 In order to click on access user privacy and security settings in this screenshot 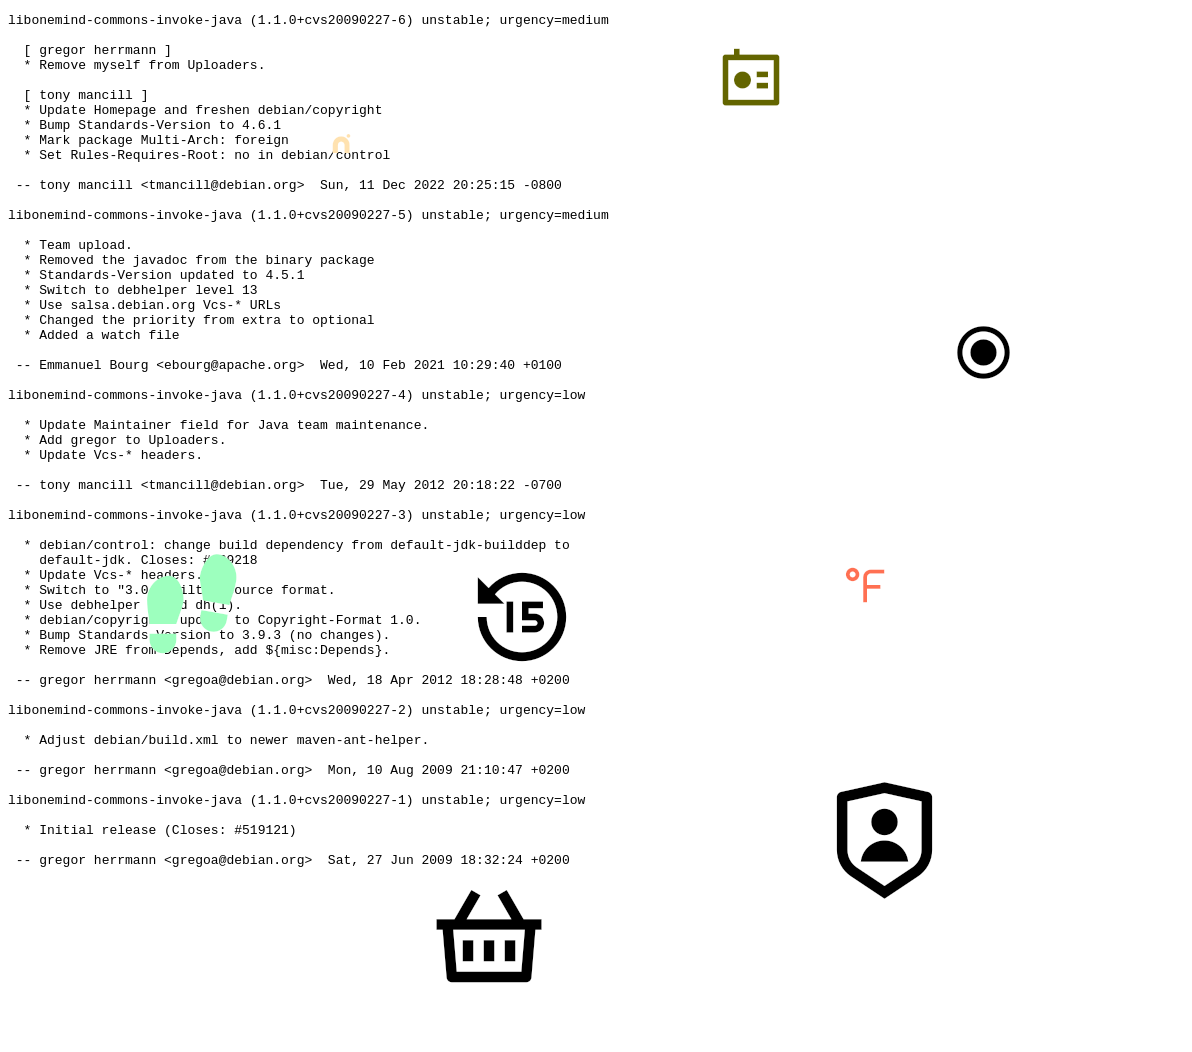, I will do `click(884, 840)`.